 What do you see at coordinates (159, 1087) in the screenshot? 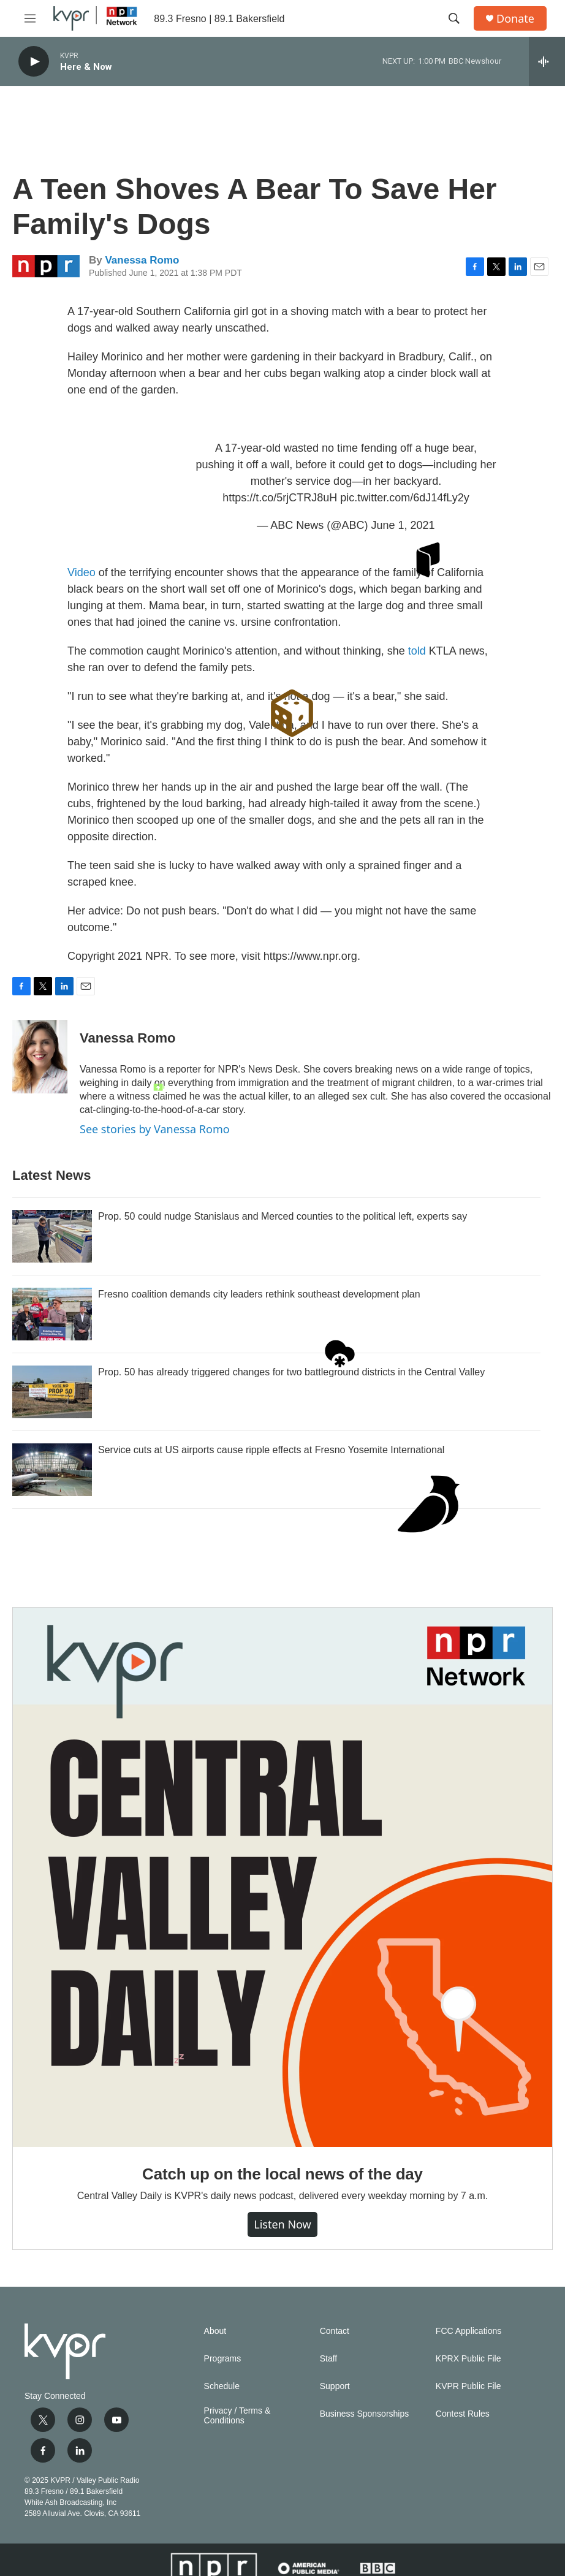
I see `indicates battery is currently charging` at bounding box center [159, 1087].